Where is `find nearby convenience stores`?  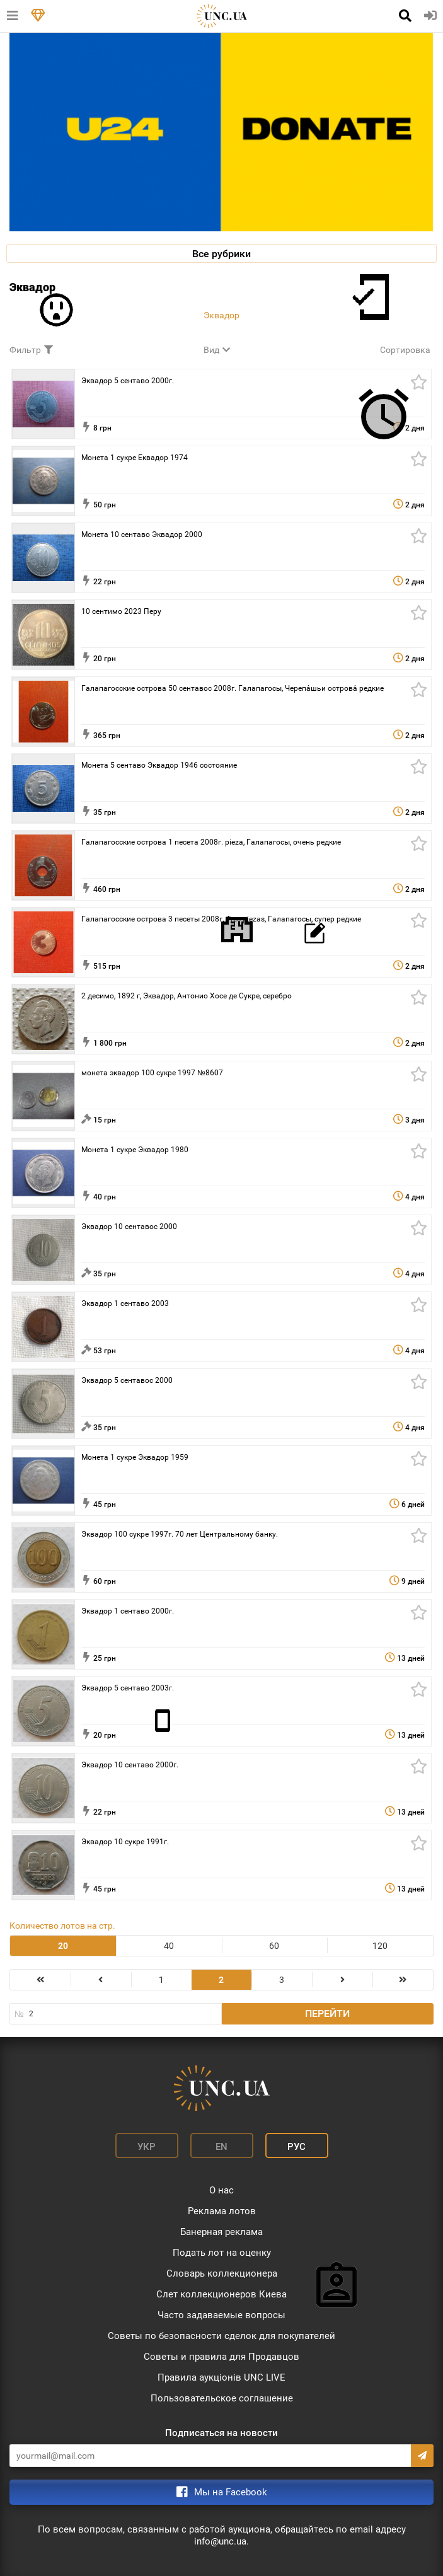 find nearby convenience stores is located at coordinates (237, 930).